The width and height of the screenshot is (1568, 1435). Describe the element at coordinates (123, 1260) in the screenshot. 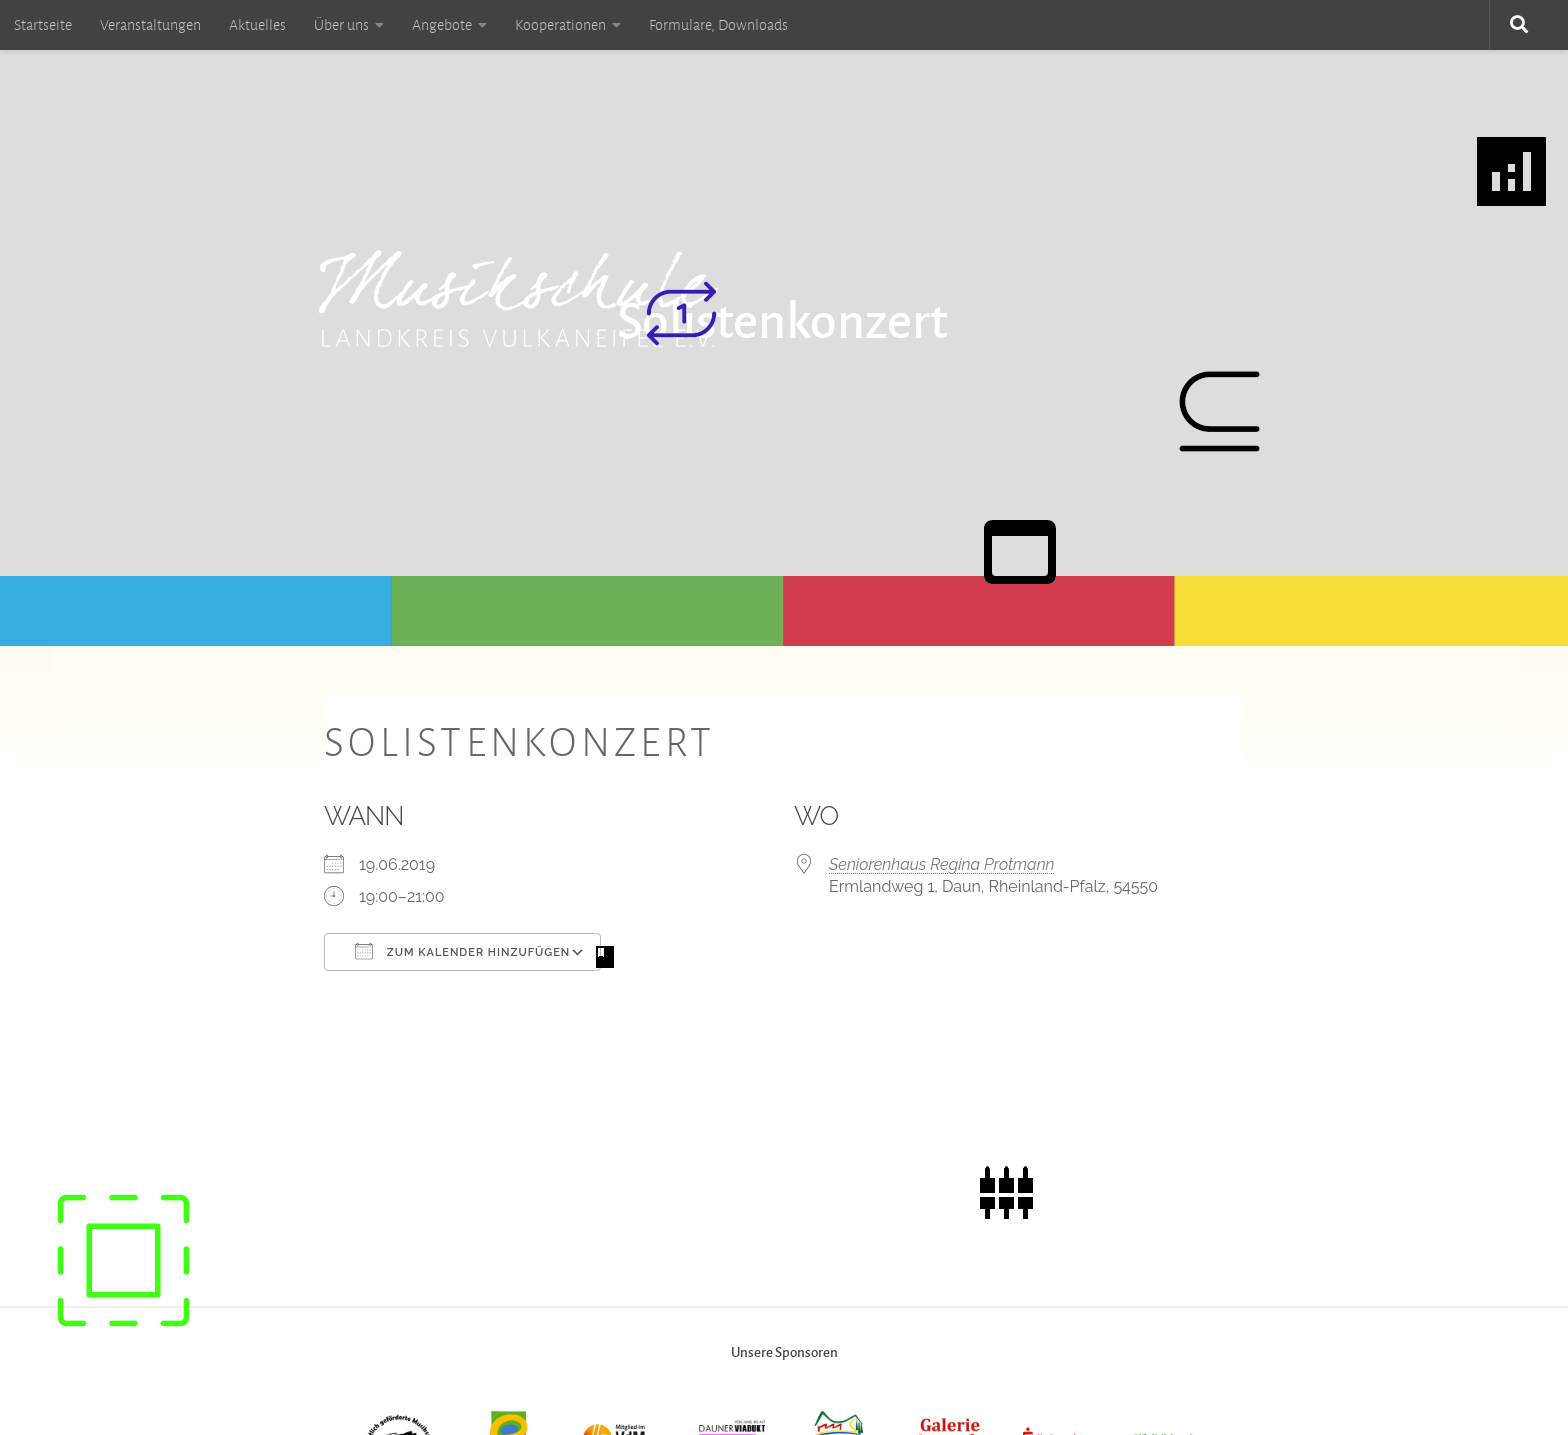

I see `select all items` at that location.